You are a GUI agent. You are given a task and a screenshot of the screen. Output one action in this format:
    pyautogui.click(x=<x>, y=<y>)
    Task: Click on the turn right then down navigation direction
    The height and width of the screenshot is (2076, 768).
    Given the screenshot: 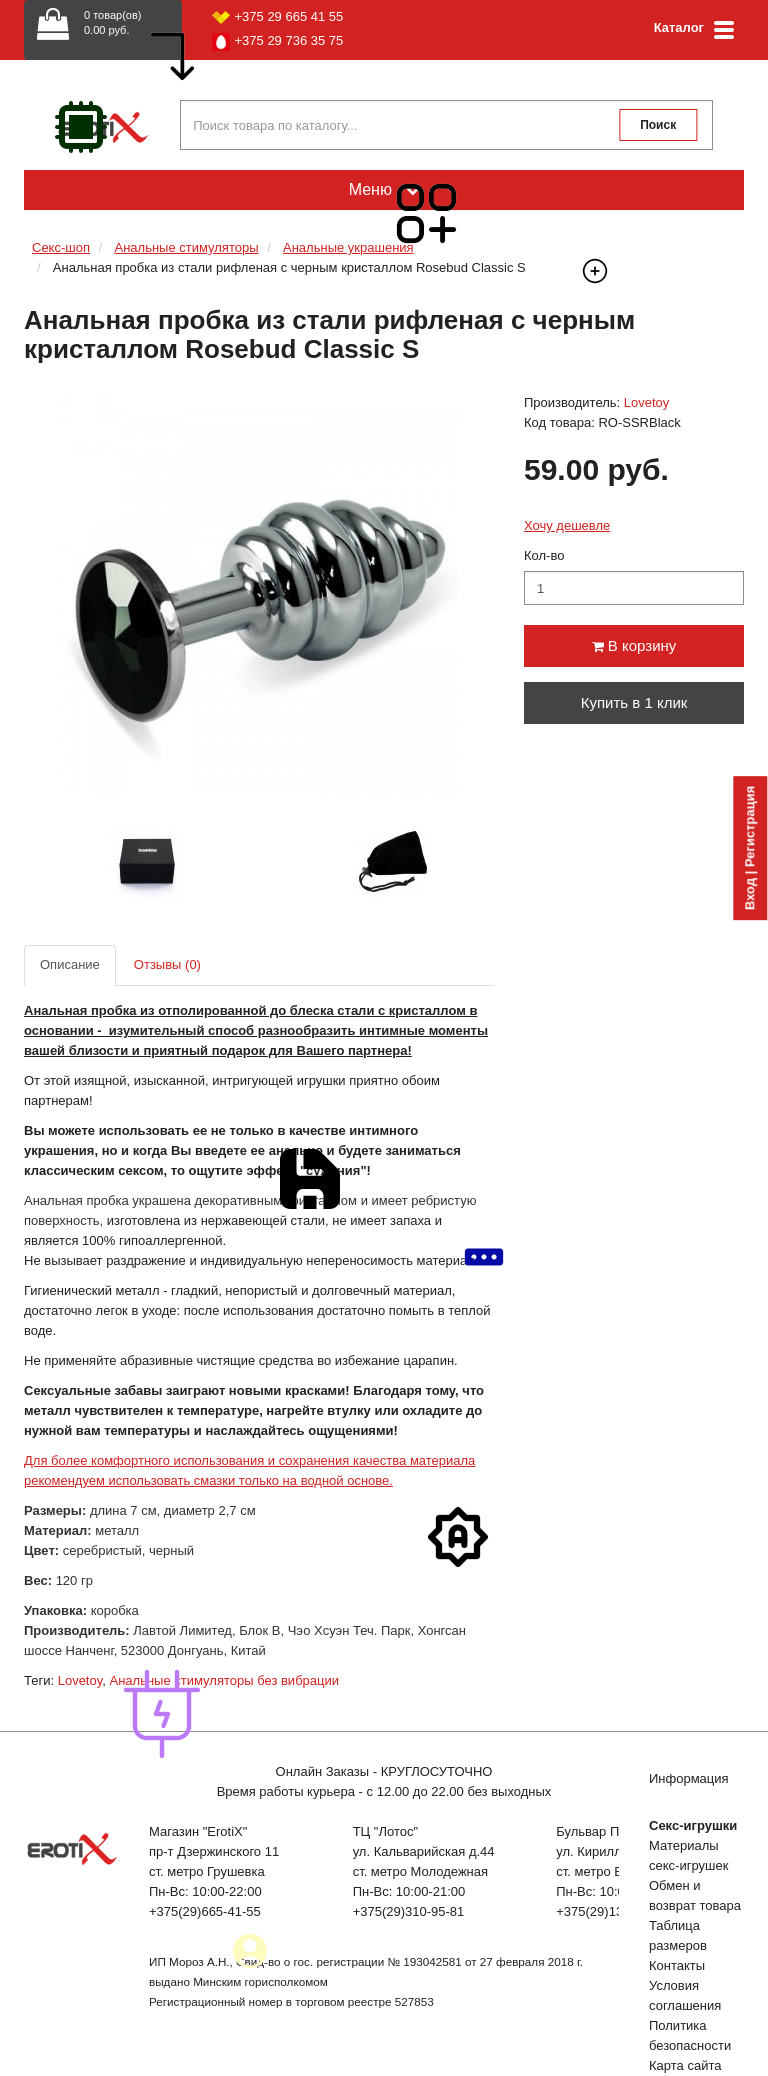 What is the action you would take?
    pyautogui.click(x=172, y=56)
    